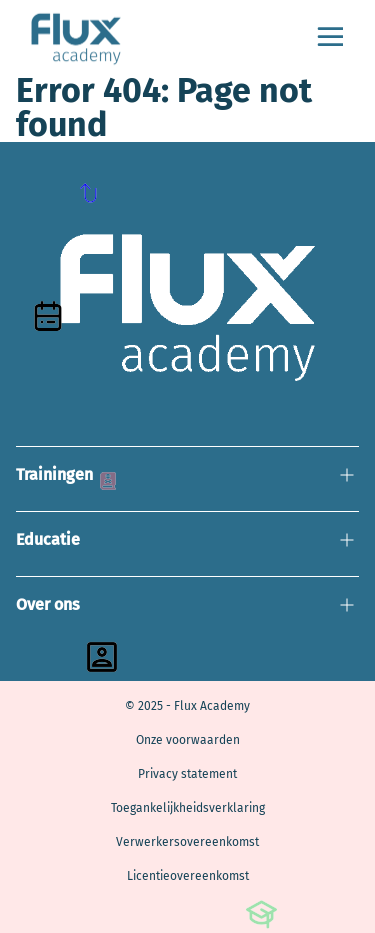 The width and height of the screenshot is (375, 933). Describe the element at coordinates (48, 316) in the screenshot. I see `open calendar or date picker` at that location.